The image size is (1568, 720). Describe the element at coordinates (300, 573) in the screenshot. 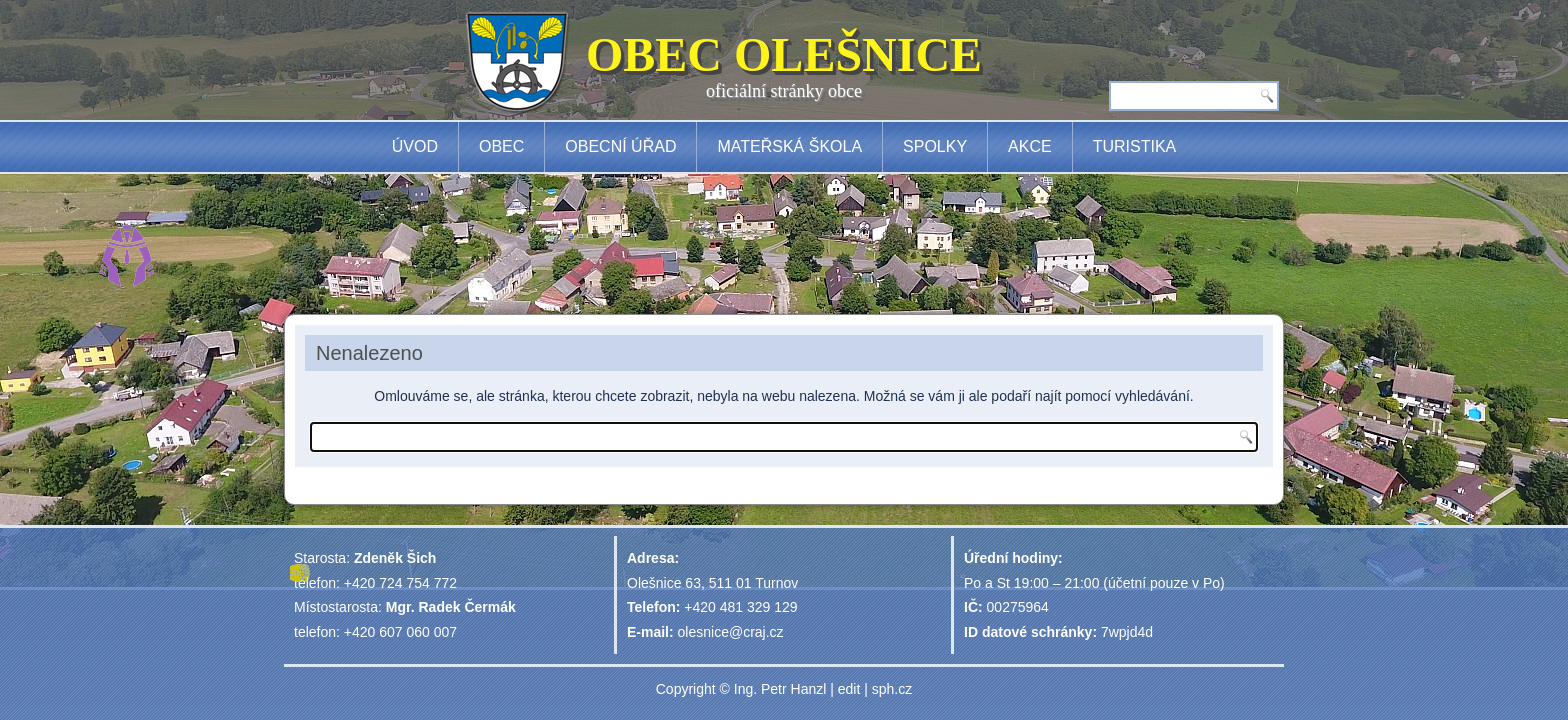

I see `access turbine or engine controls` at that location.